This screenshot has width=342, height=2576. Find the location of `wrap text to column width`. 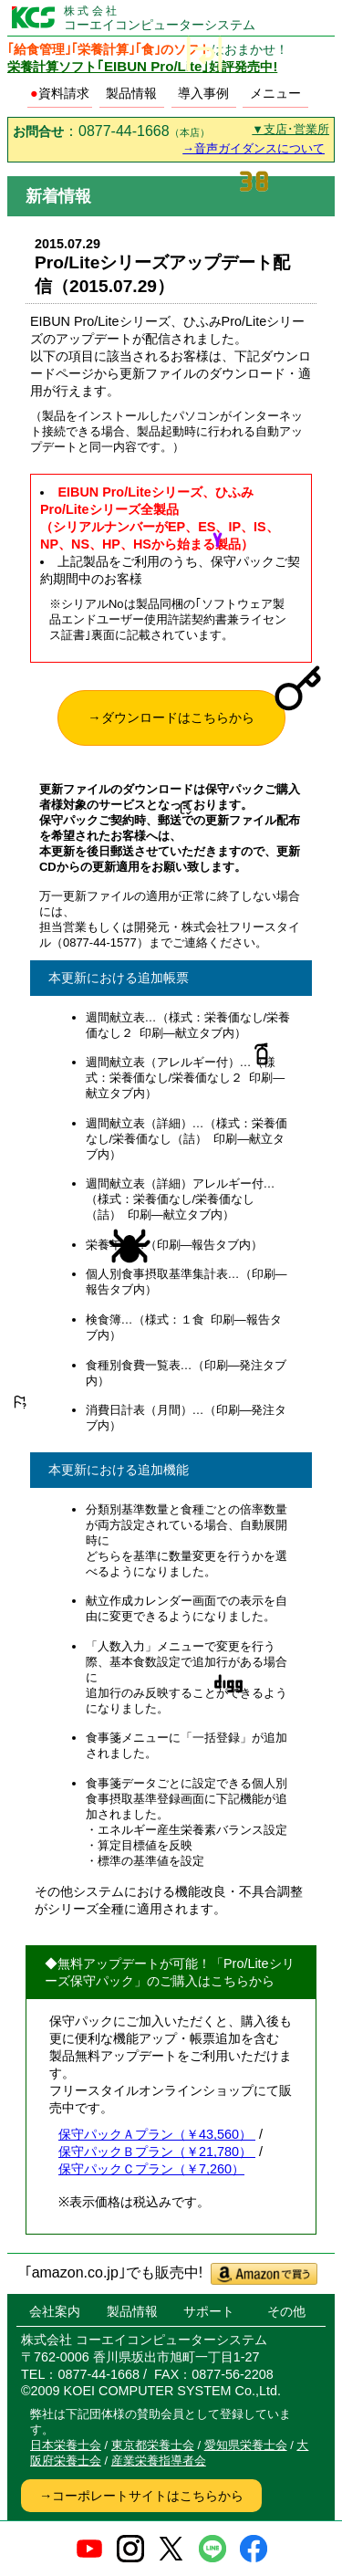

wrap text to column width is located at coordinates (204, 54).